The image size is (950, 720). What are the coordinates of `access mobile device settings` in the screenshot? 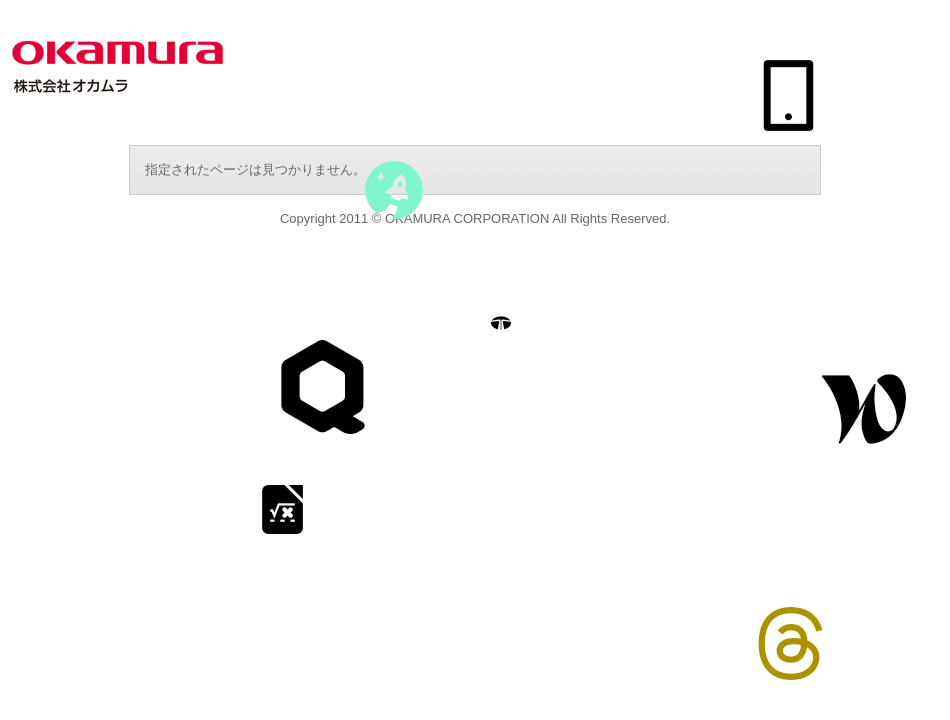 It's located at (788, 95).